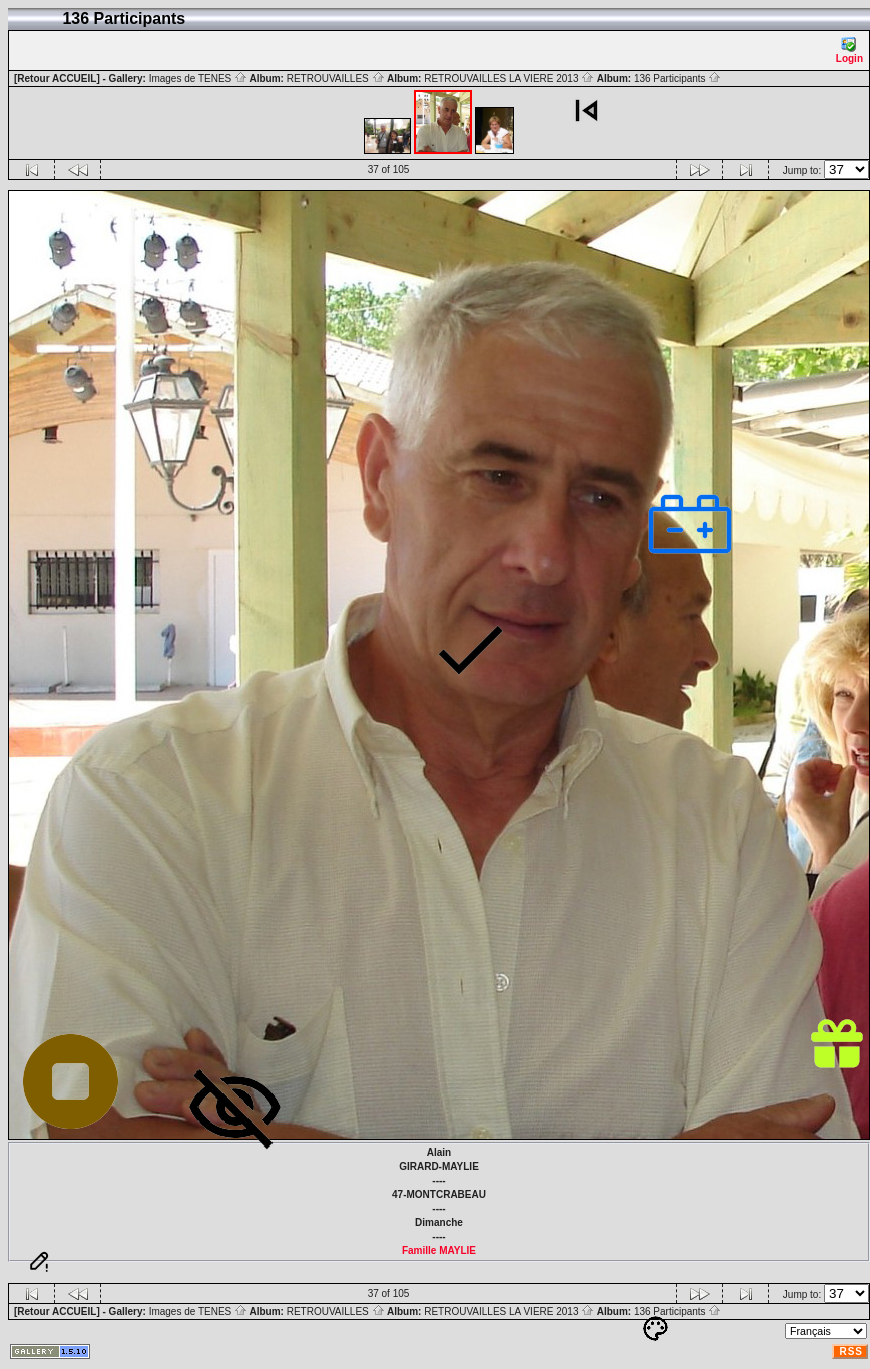 This screenshot has width=870, height=1369. What do you see at coordinates (470, 649) in the screenshot?
I see `confirm or submit an action` at bounding box center [470, 649].